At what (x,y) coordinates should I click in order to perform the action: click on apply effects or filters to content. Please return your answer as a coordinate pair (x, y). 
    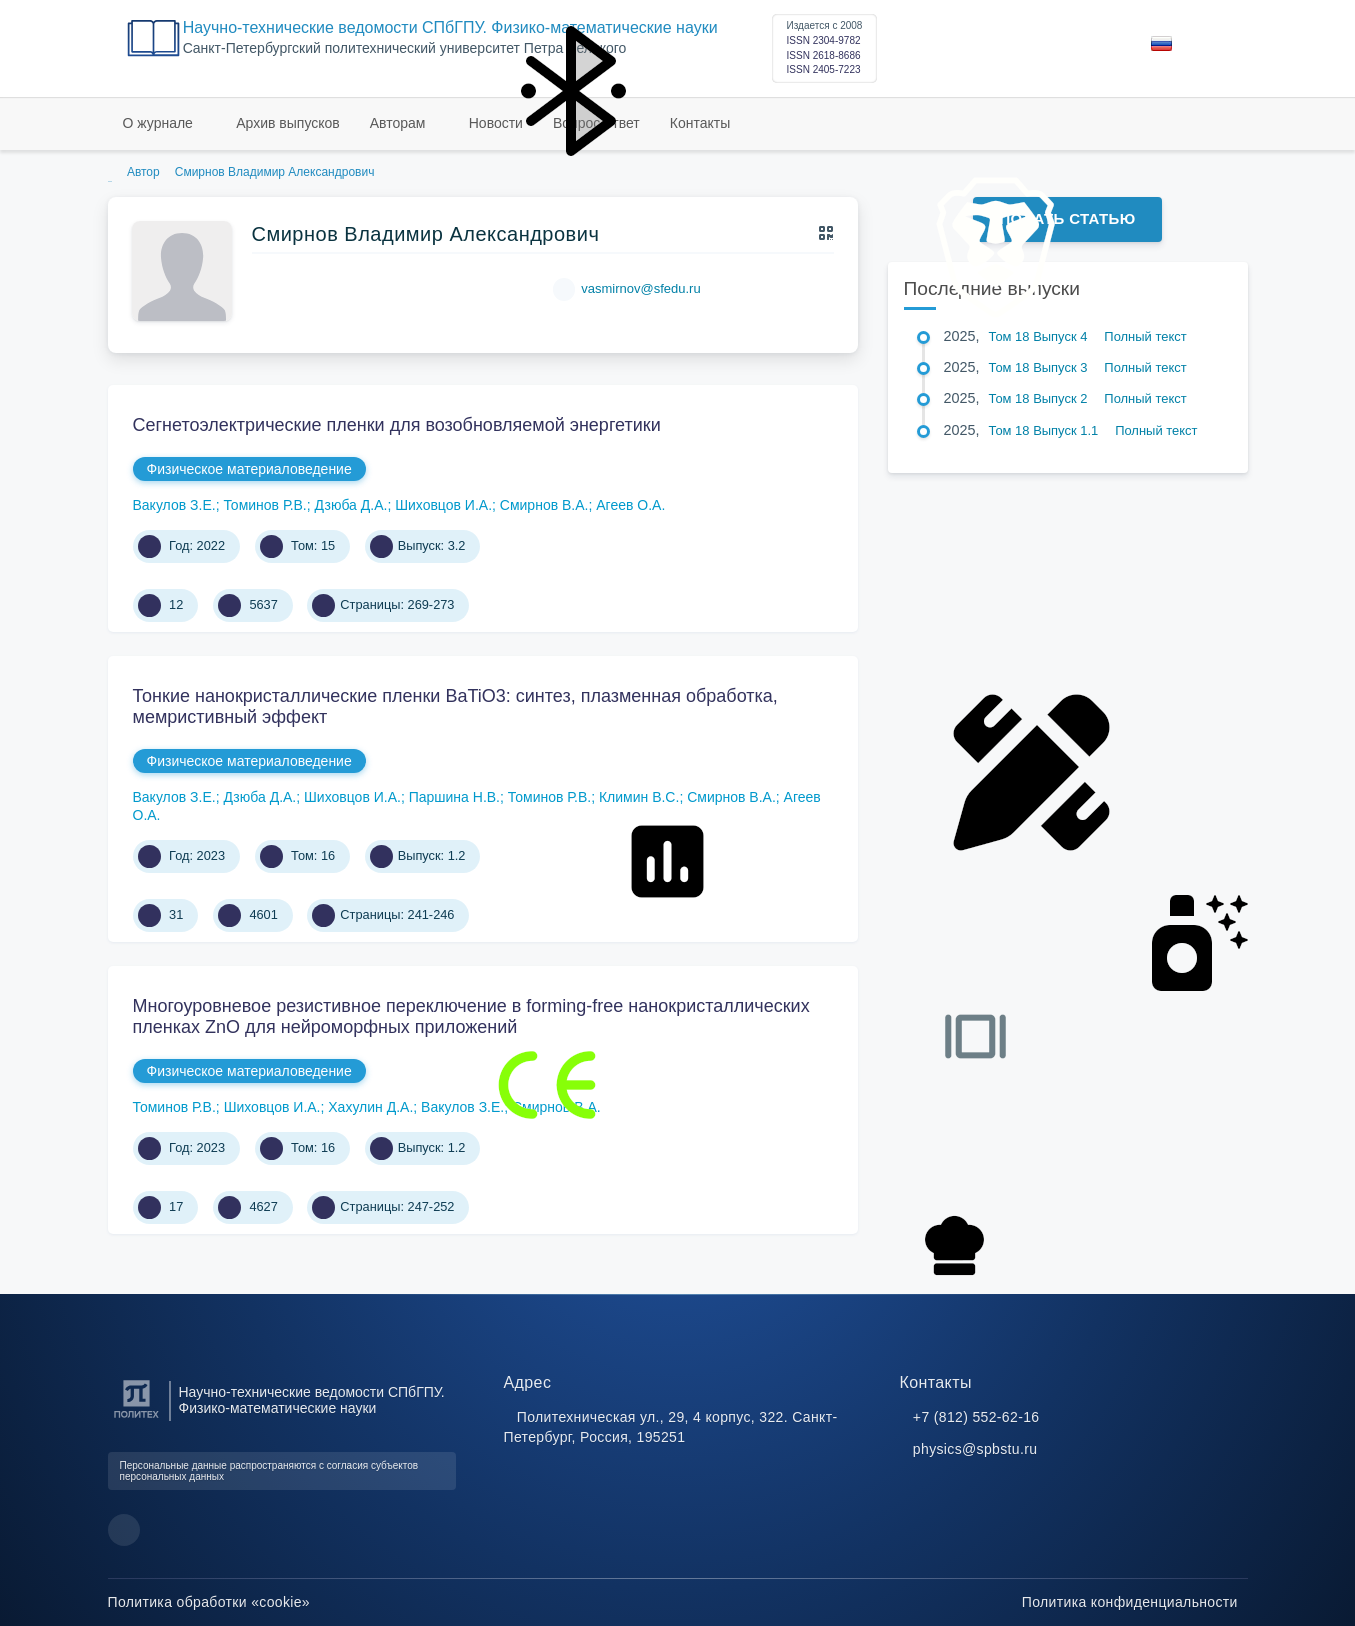
    Looking at the image, I should click on (1194, 943).